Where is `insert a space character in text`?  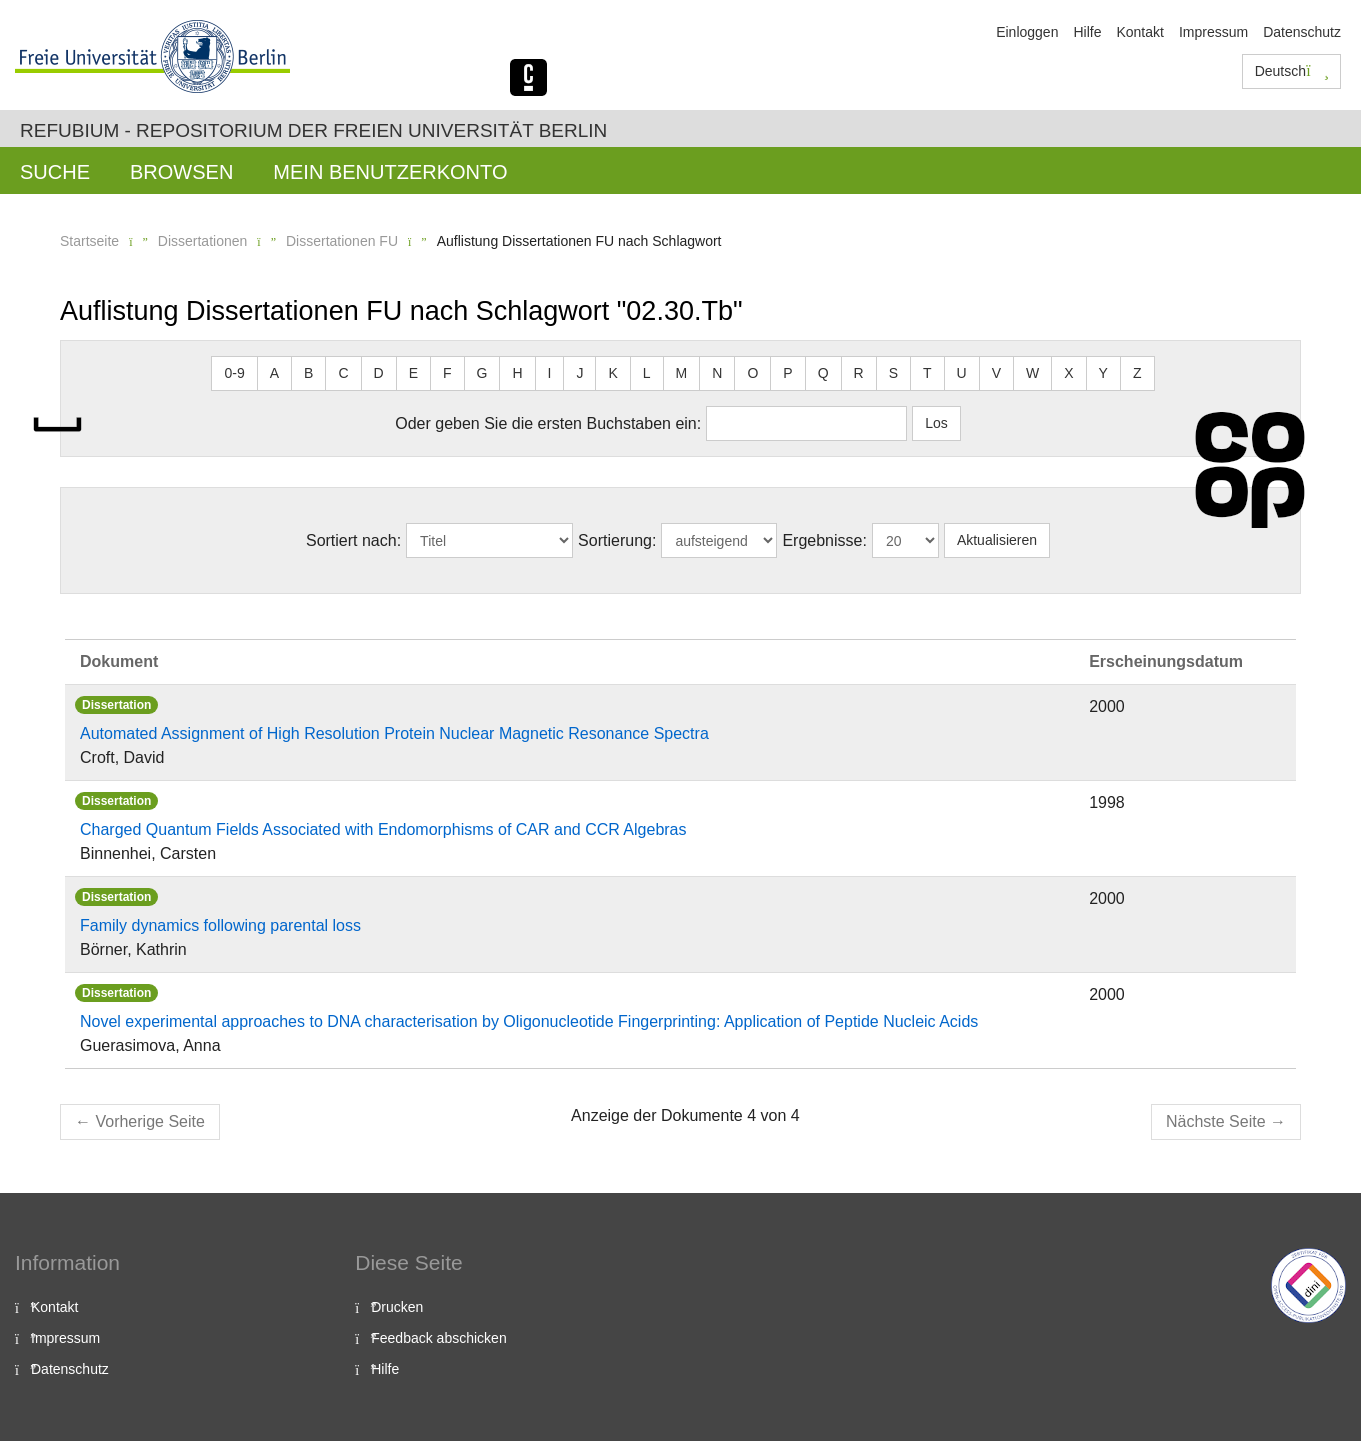 insert a space character in text is located at coordinates (57, 424).